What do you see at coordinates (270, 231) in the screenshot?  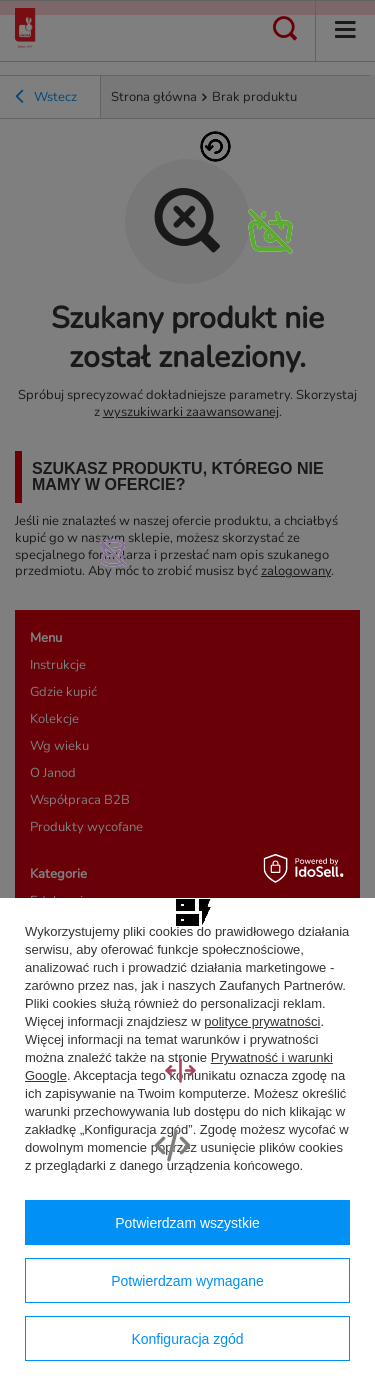 I see `item unavailable for purchase` at bounding box center [270, 231].